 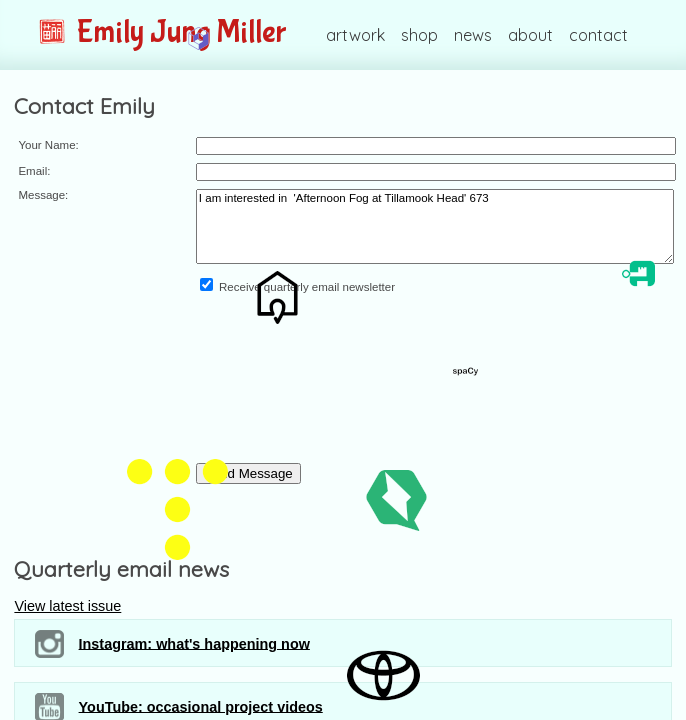 I want to click on open spaCy natural language processing library, so click(x=465, y=371).